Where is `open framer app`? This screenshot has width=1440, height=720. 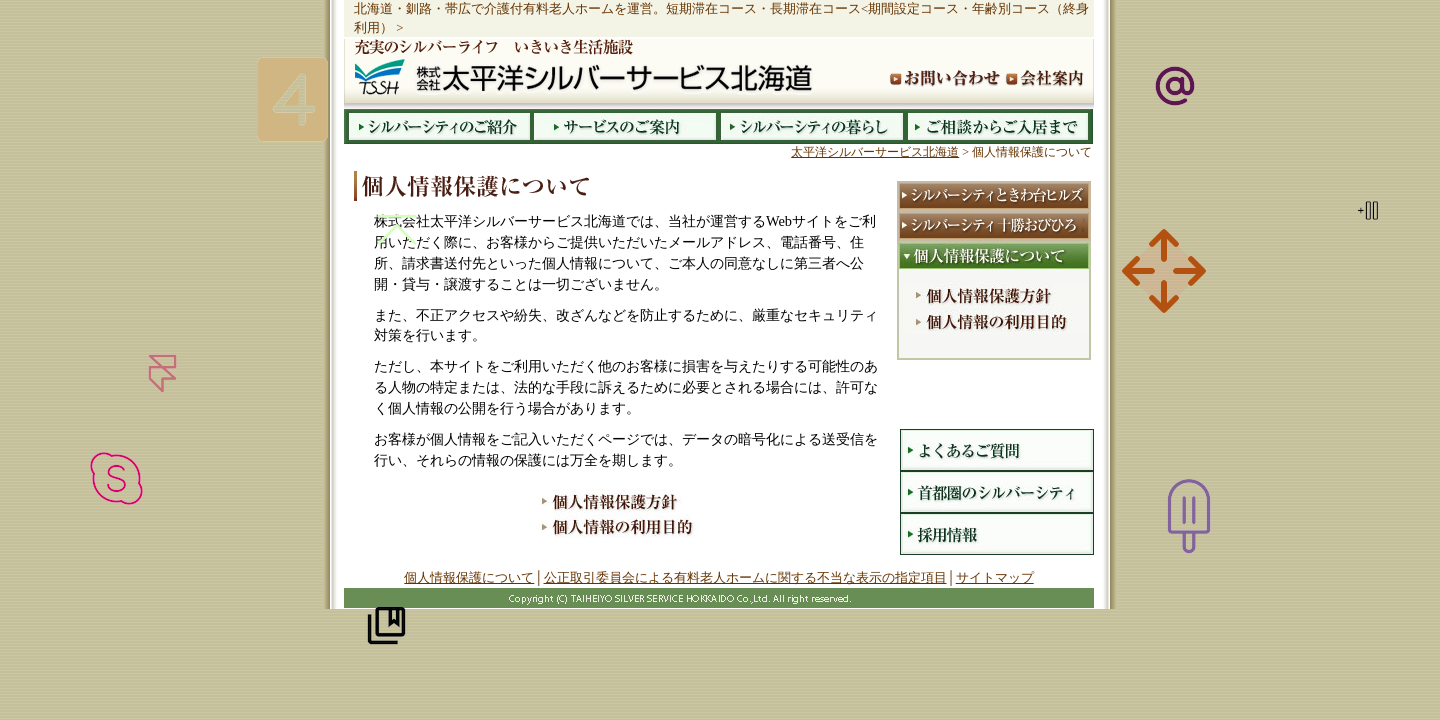 open framer app is located at coordinates (162, 371).